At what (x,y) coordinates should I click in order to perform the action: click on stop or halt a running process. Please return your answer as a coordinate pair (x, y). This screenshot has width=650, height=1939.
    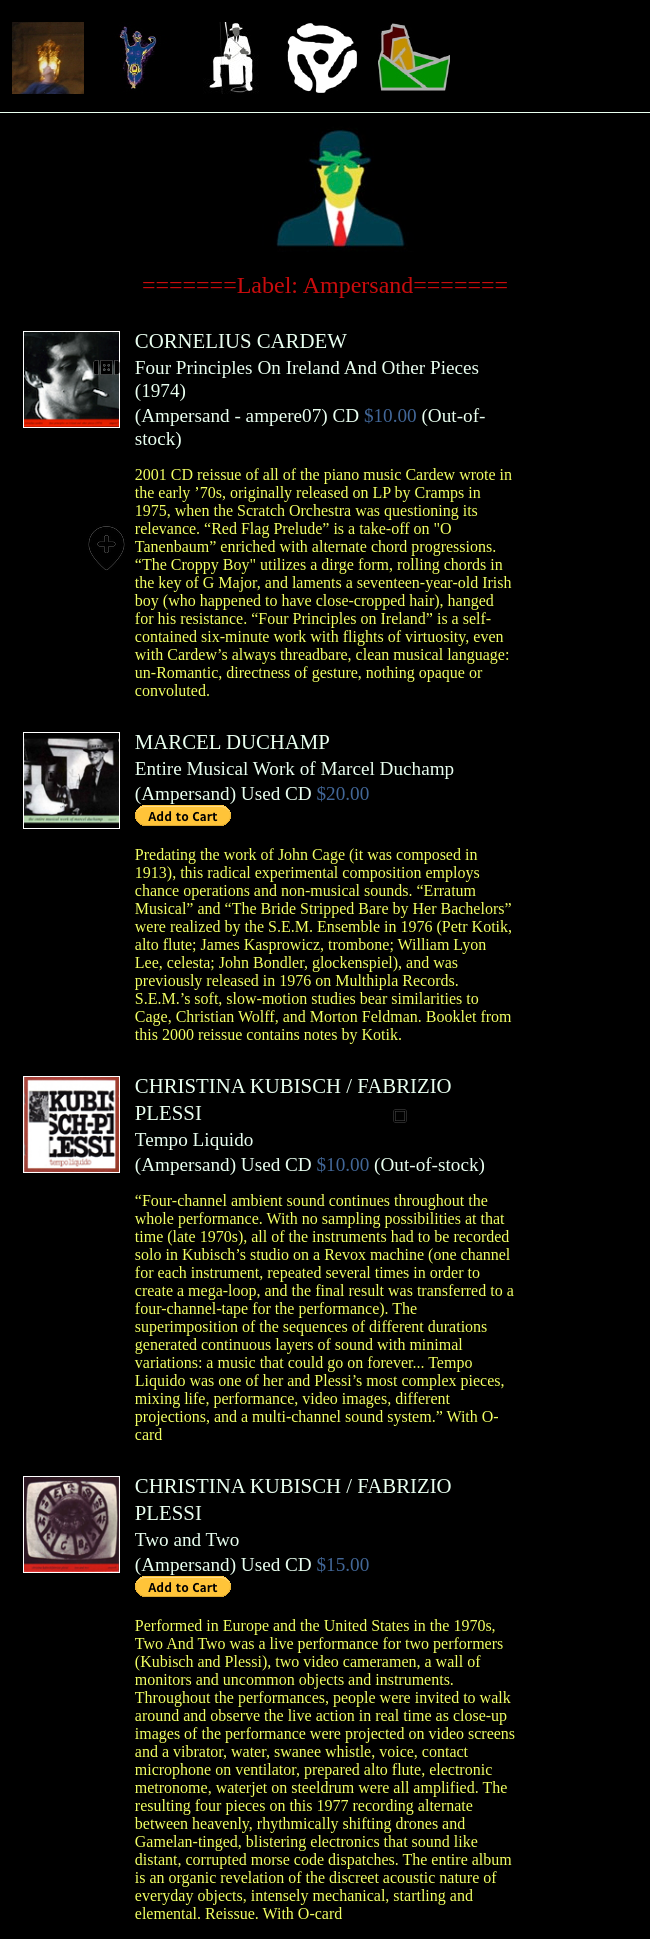
    Looking at the image, I should click on (400, 1116).